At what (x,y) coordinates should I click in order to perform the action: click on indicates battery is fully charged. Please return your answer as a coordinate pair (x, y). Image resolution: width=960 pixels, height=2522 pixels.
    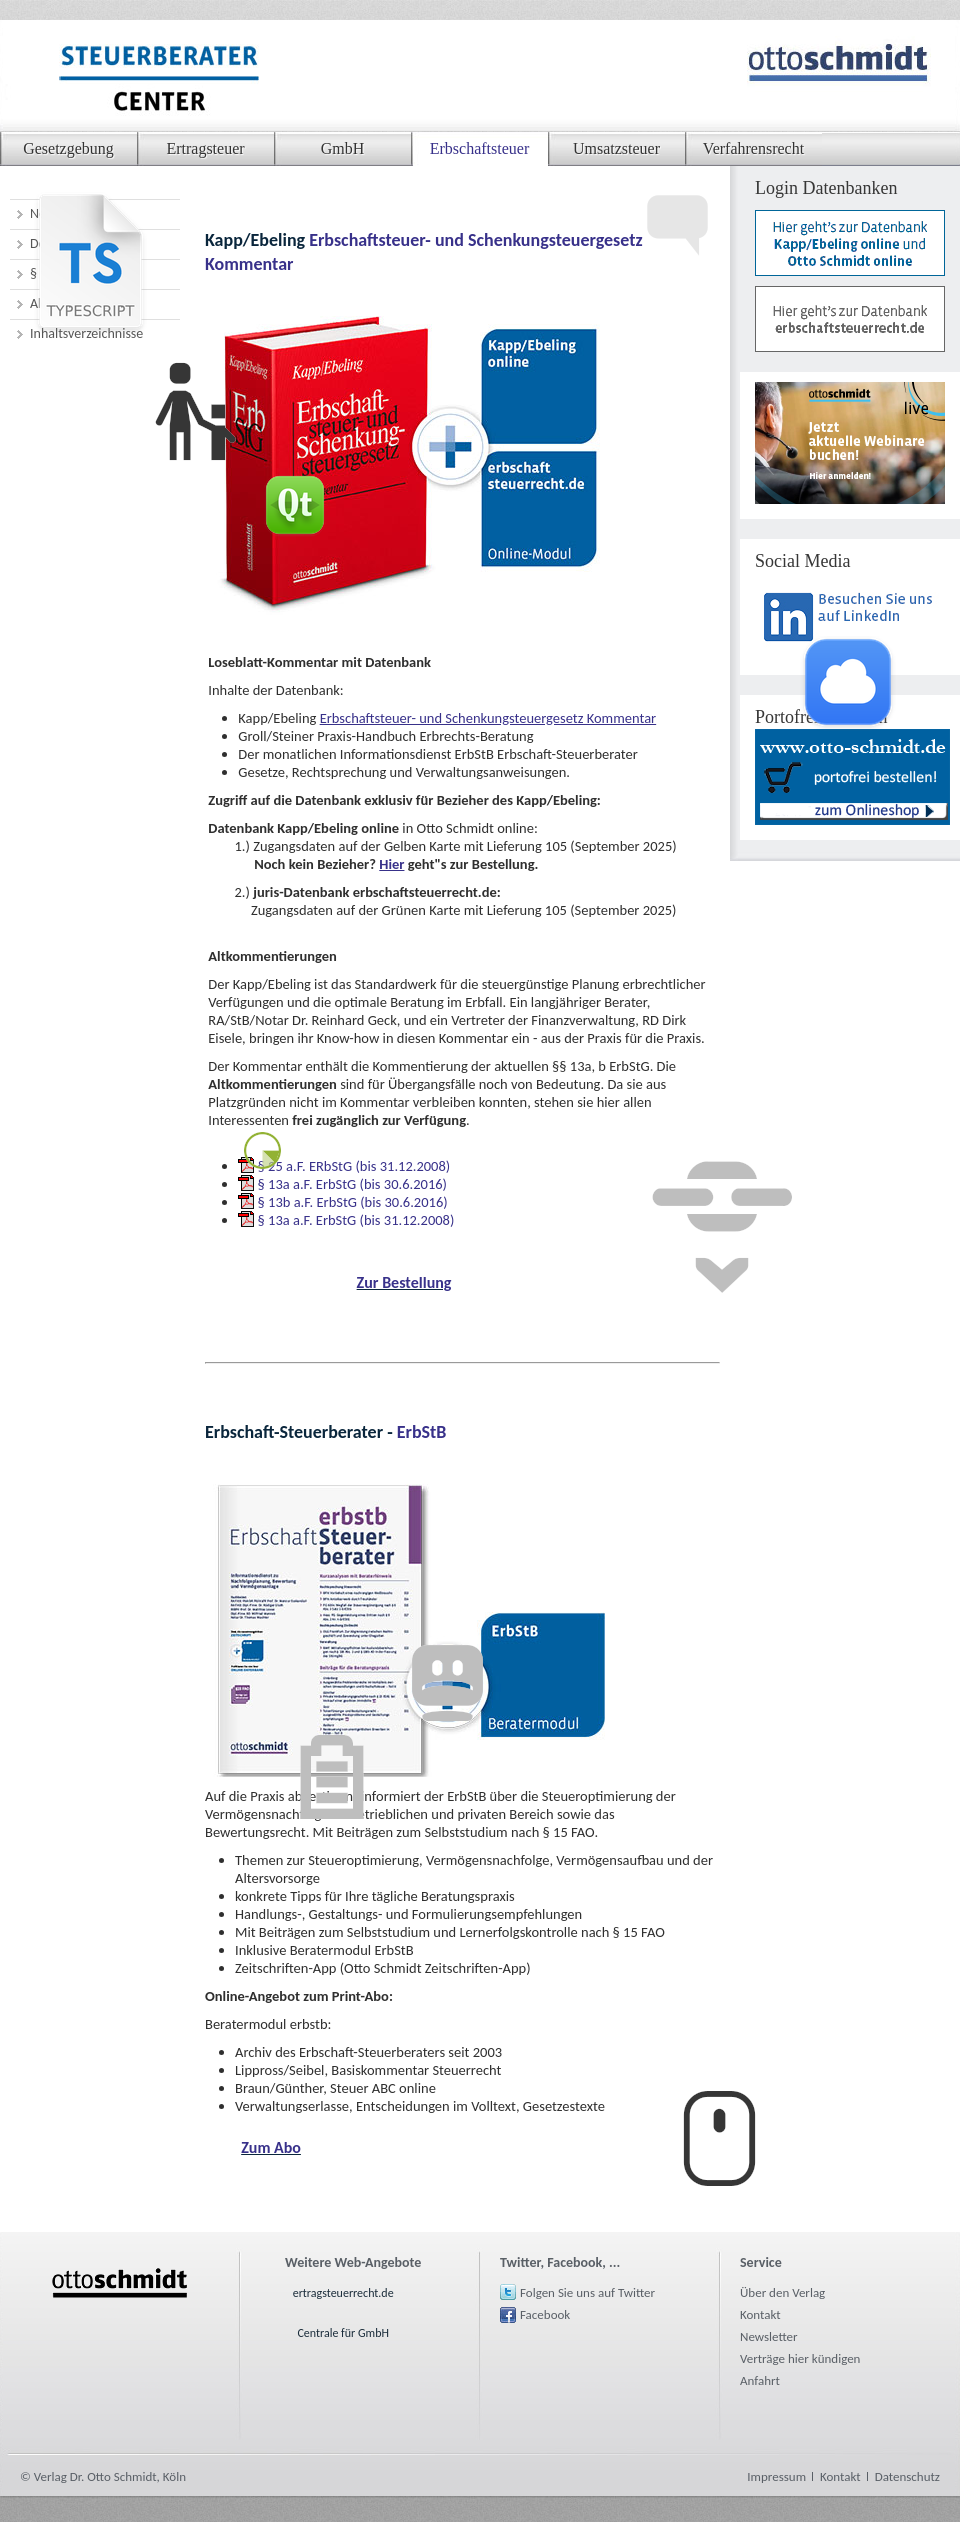
    Looking at the image, I should click on (332, 1777).